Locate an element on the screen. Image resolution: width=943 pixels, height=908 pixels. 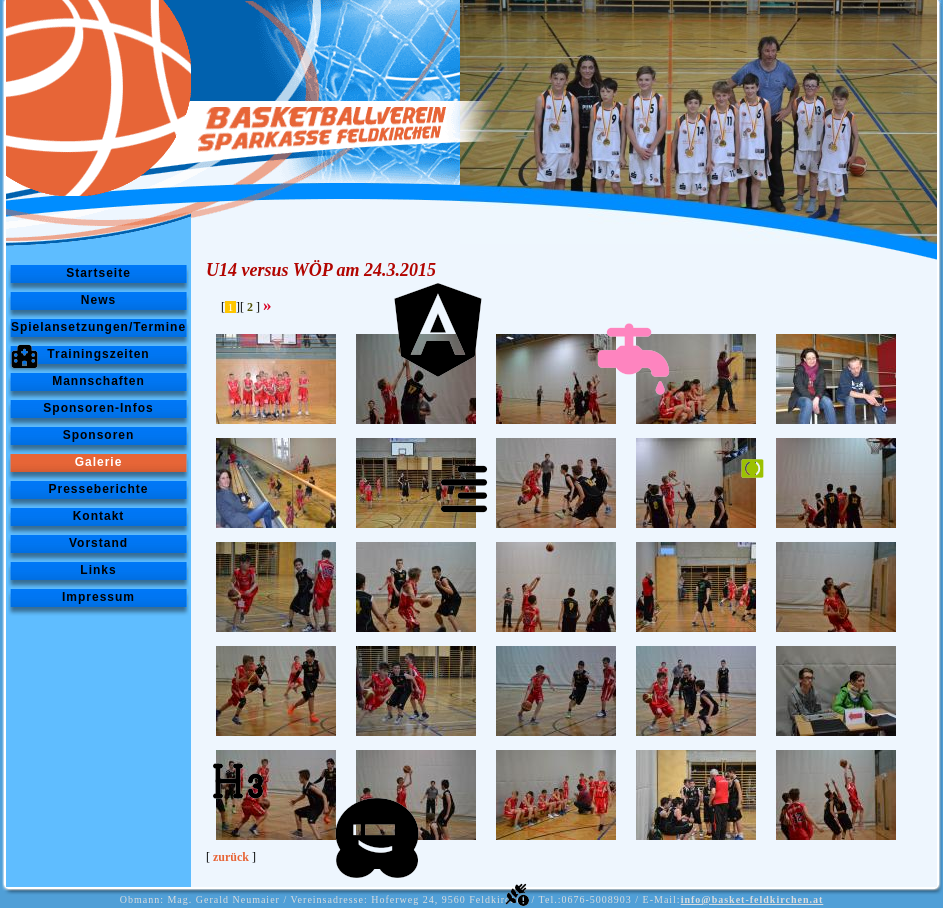
insert parentheses or brackets in text is located at coordinates (752, 468).